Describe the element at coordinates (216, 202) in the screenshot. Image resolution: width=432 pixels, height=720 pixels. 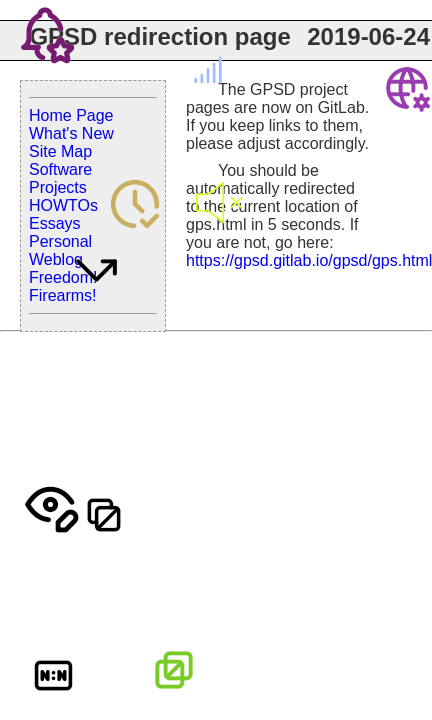
I see `mute audio or sound` at that location.